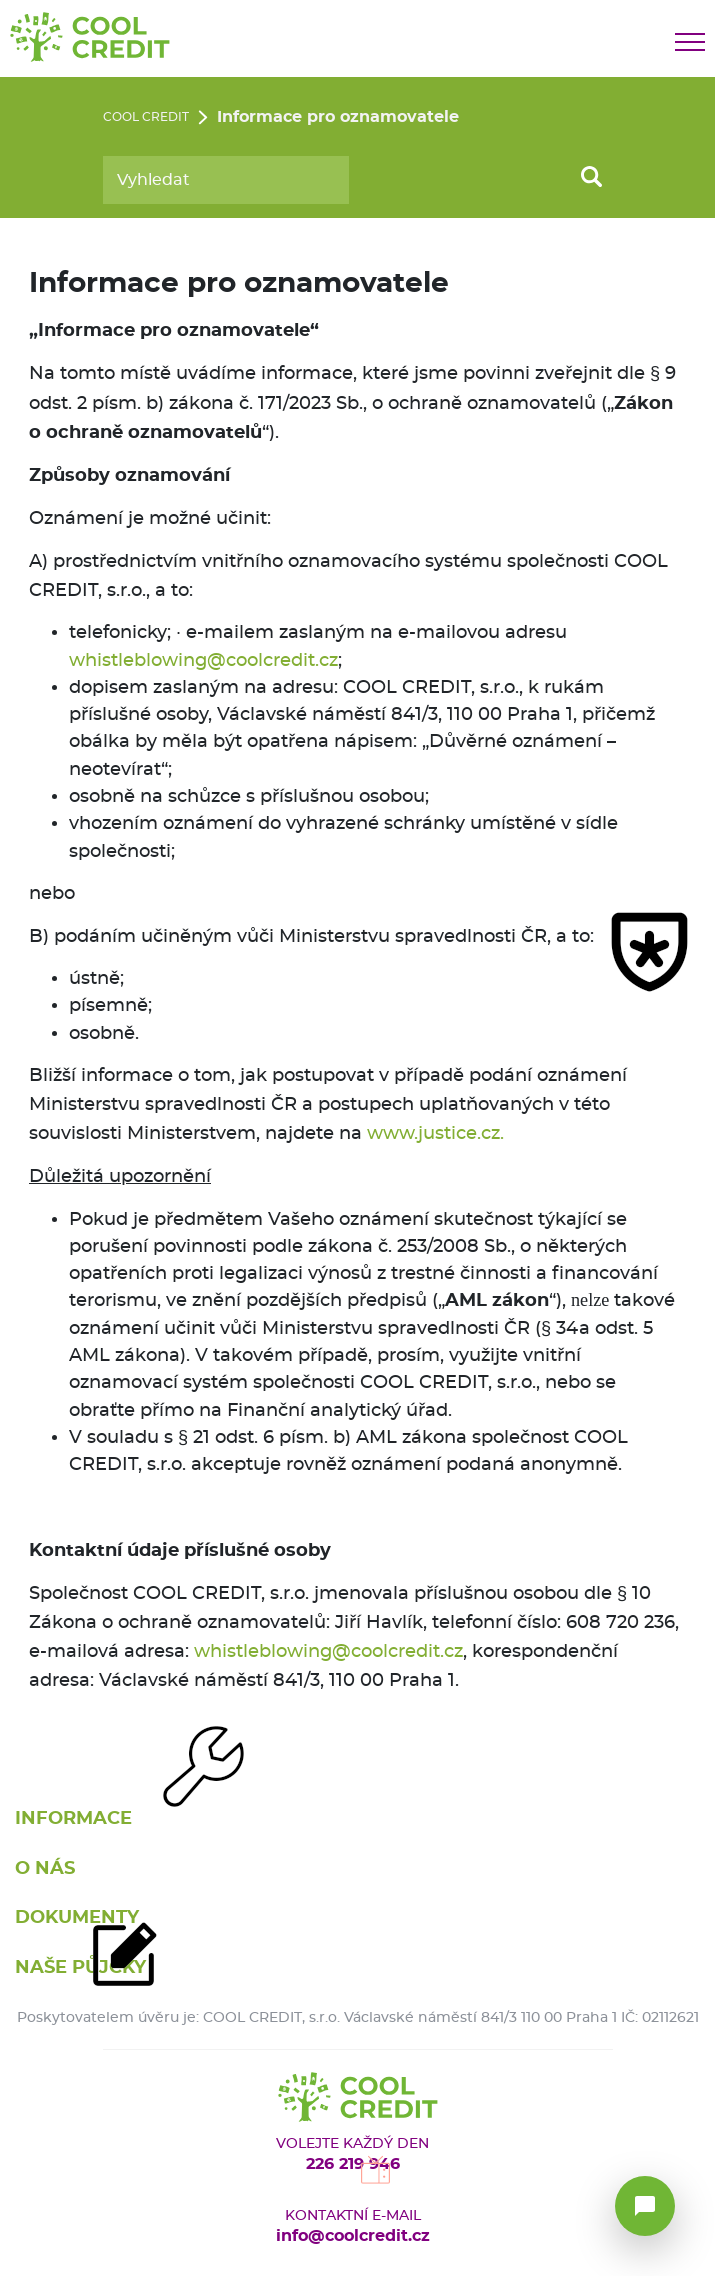  I want to click on compose a new note, so click(123, 1955).